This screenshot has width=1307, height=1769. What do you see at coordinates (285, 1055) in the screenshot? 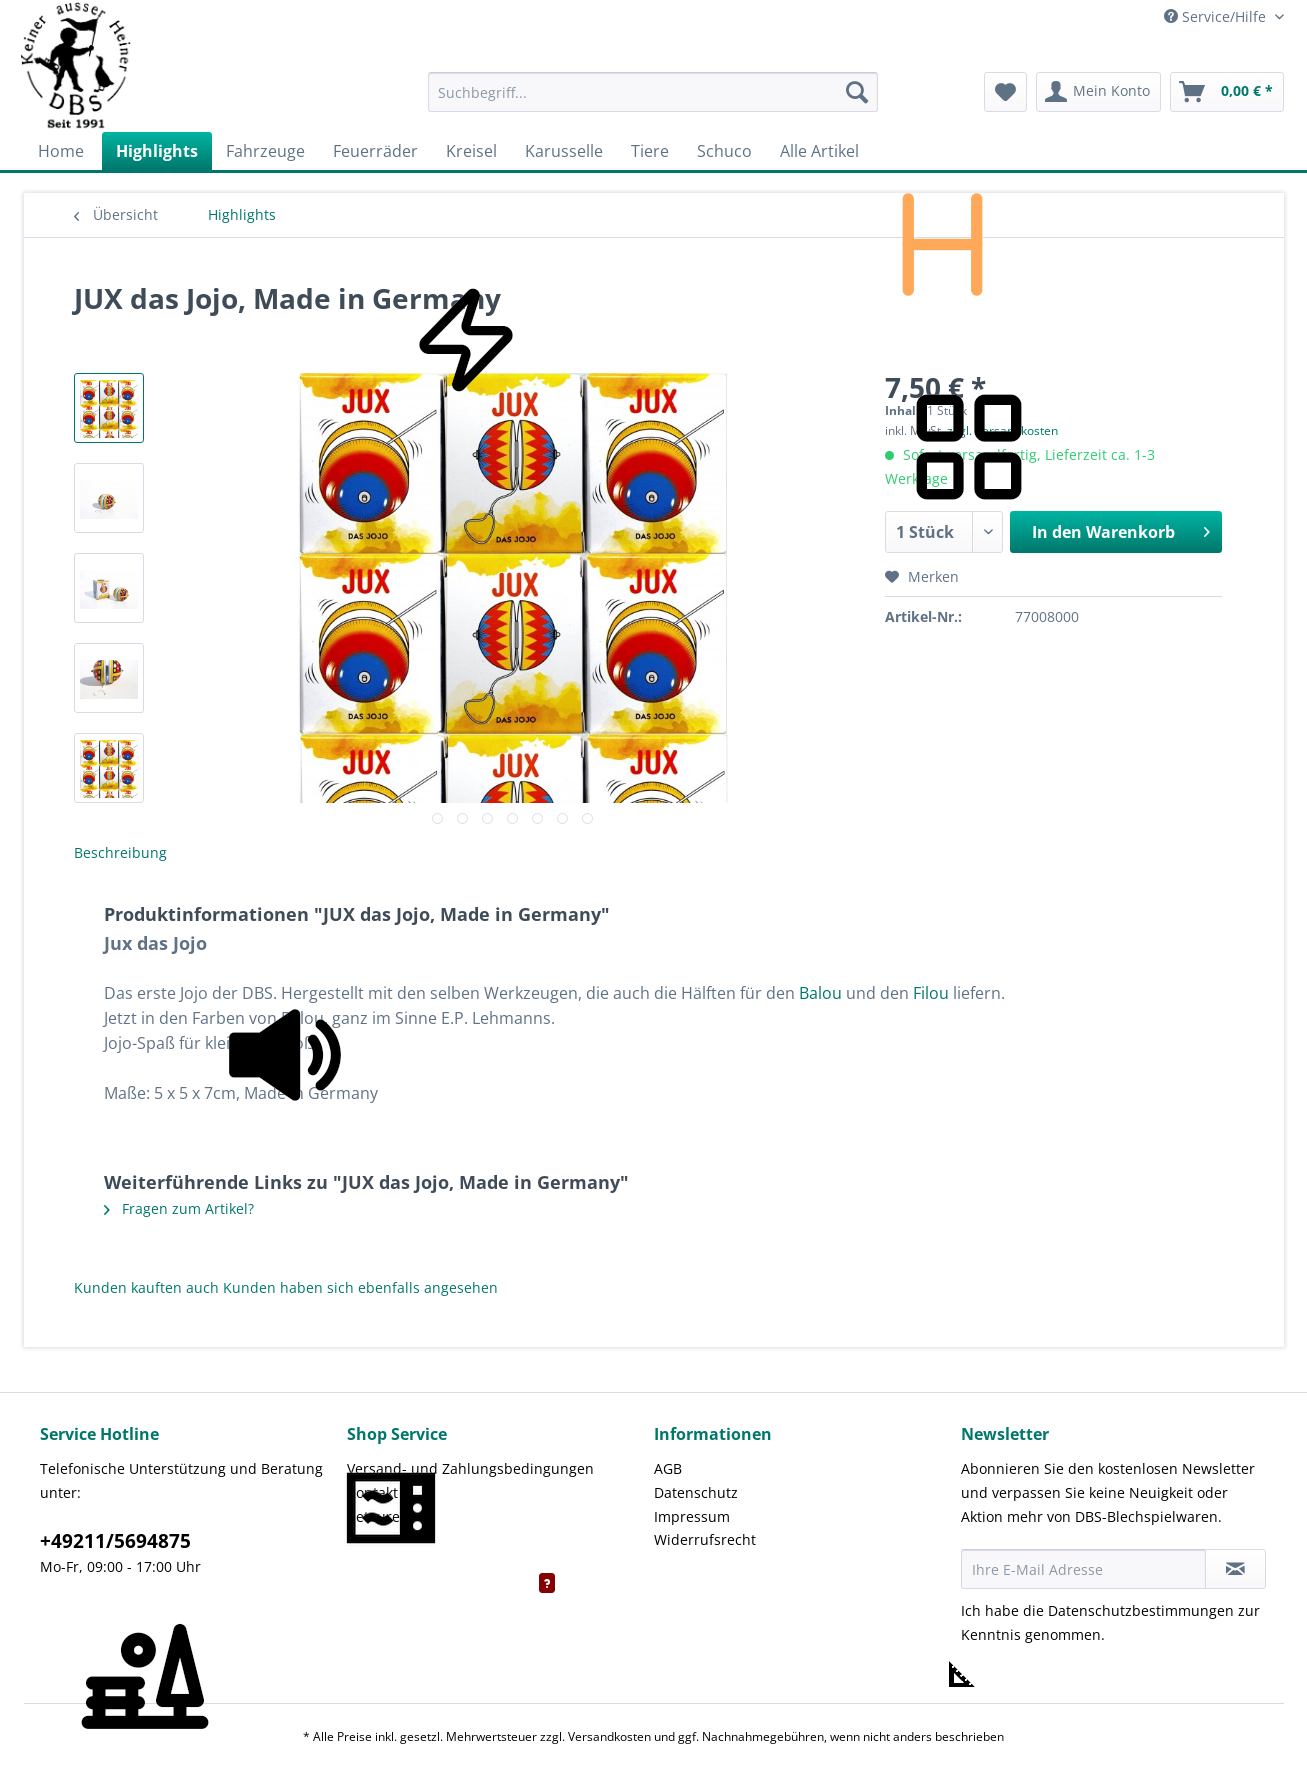
I see `increase audio volume` at bounding box center [285, 1055].